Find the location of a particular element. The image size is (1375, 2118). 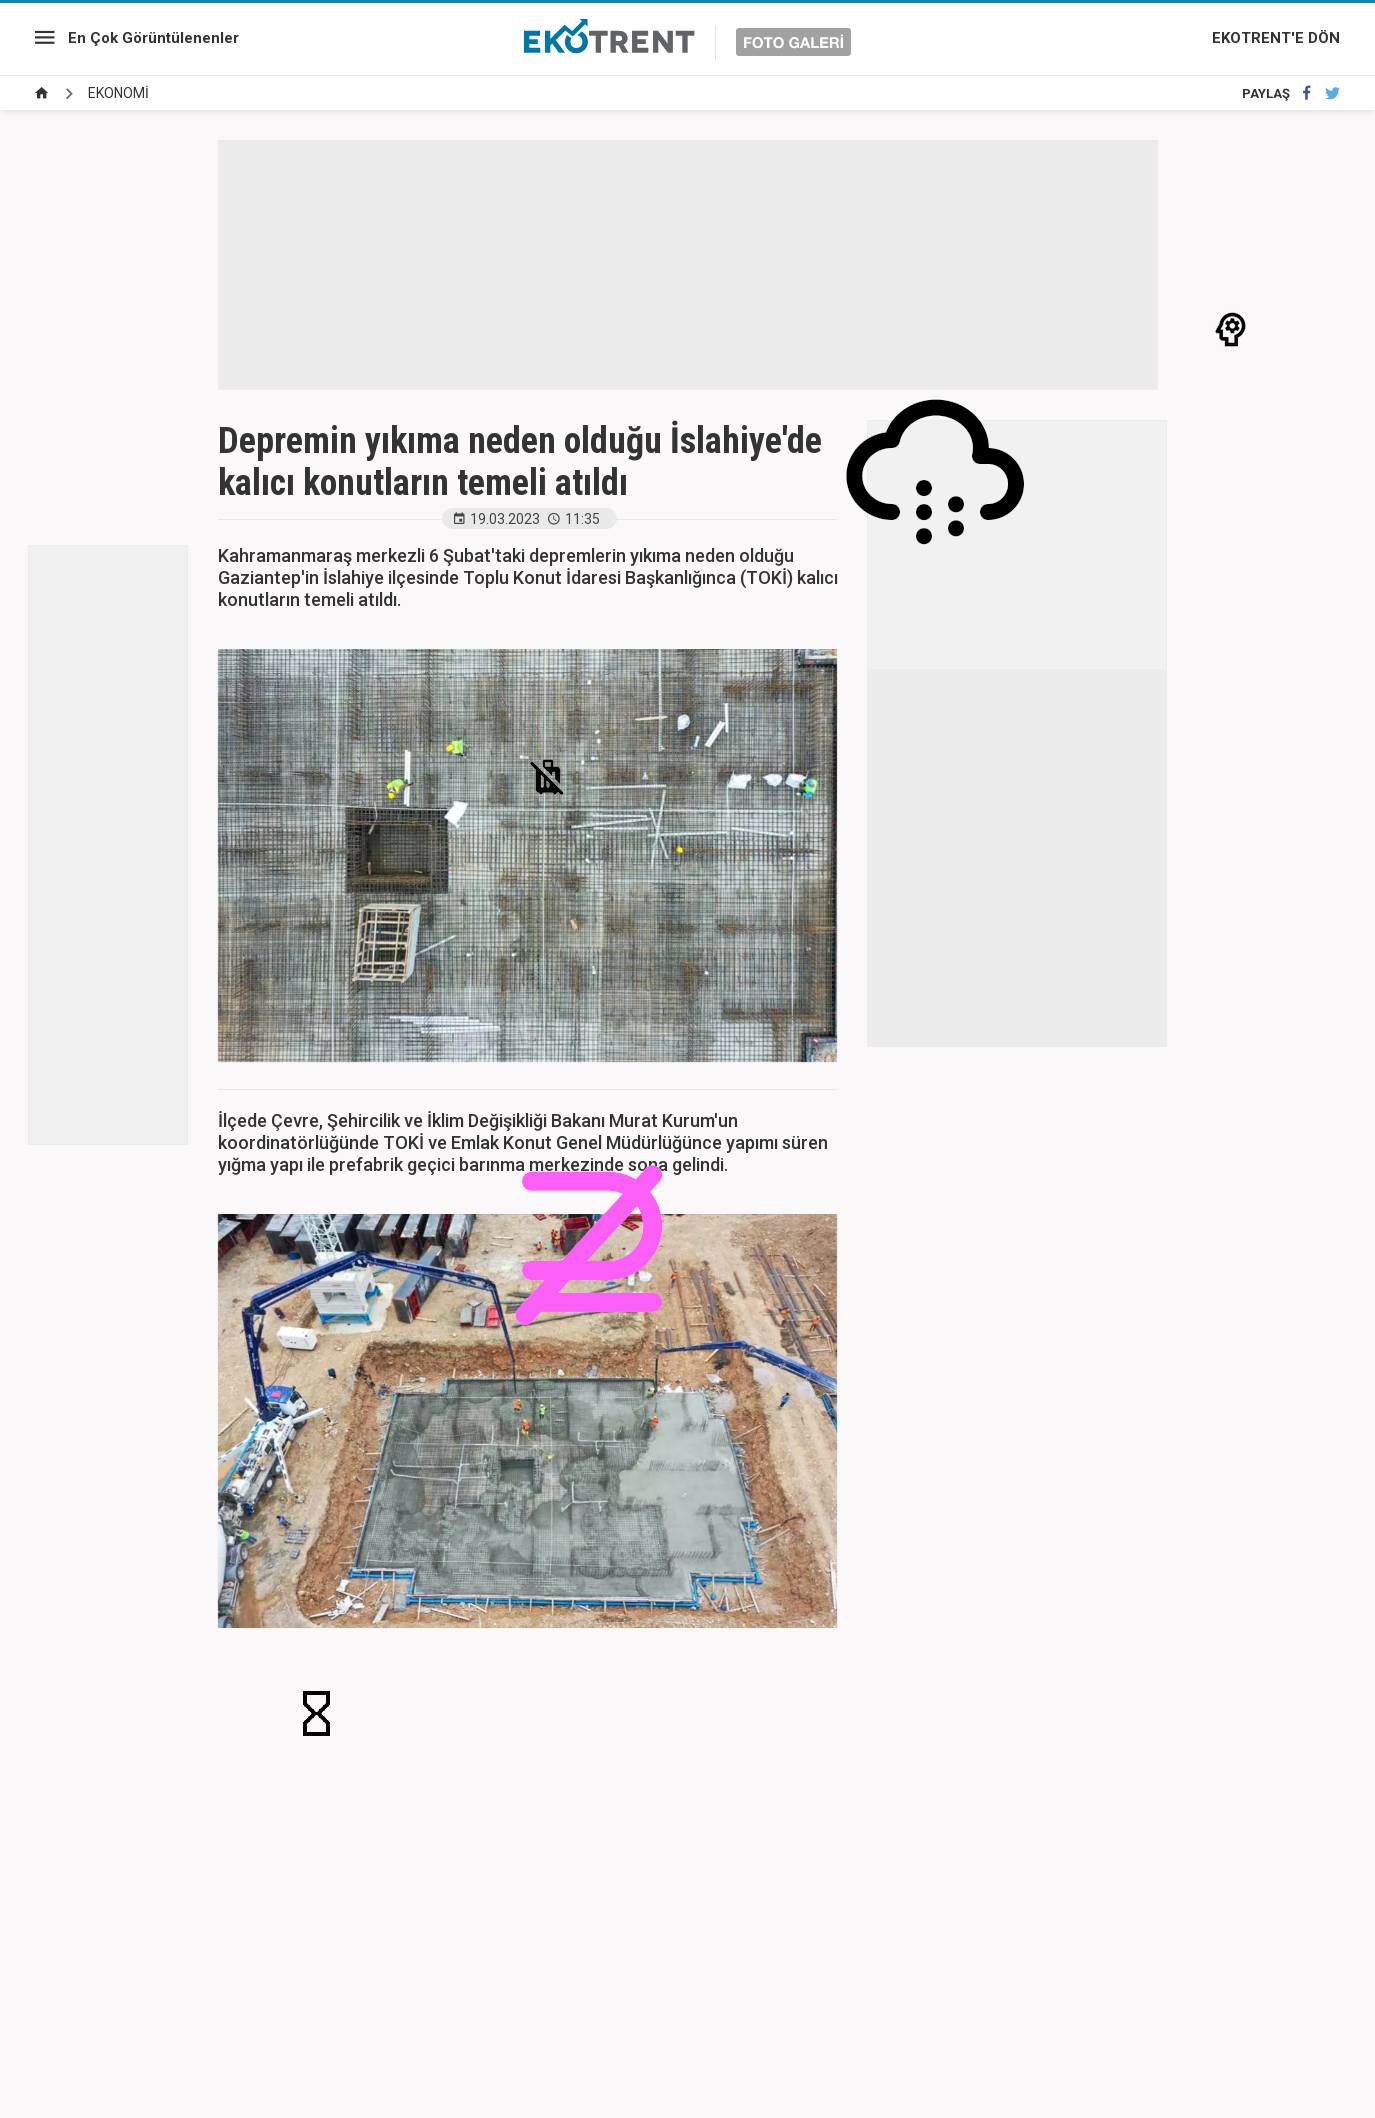

access mental health or psychology features is located at coordinates (1230, 329).